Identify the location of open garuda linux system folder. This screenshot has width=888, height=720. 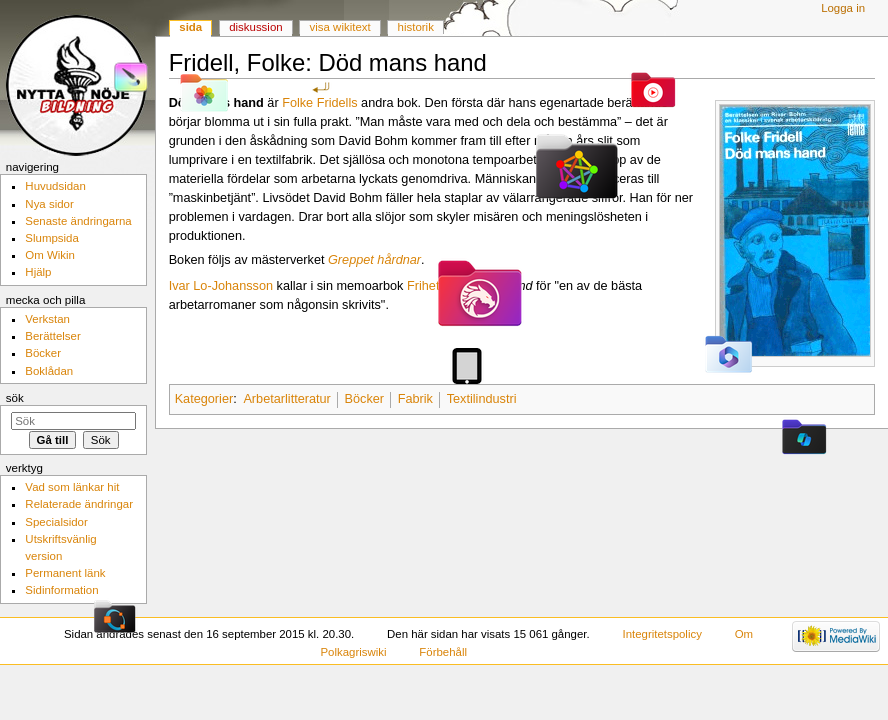
(479, 295).